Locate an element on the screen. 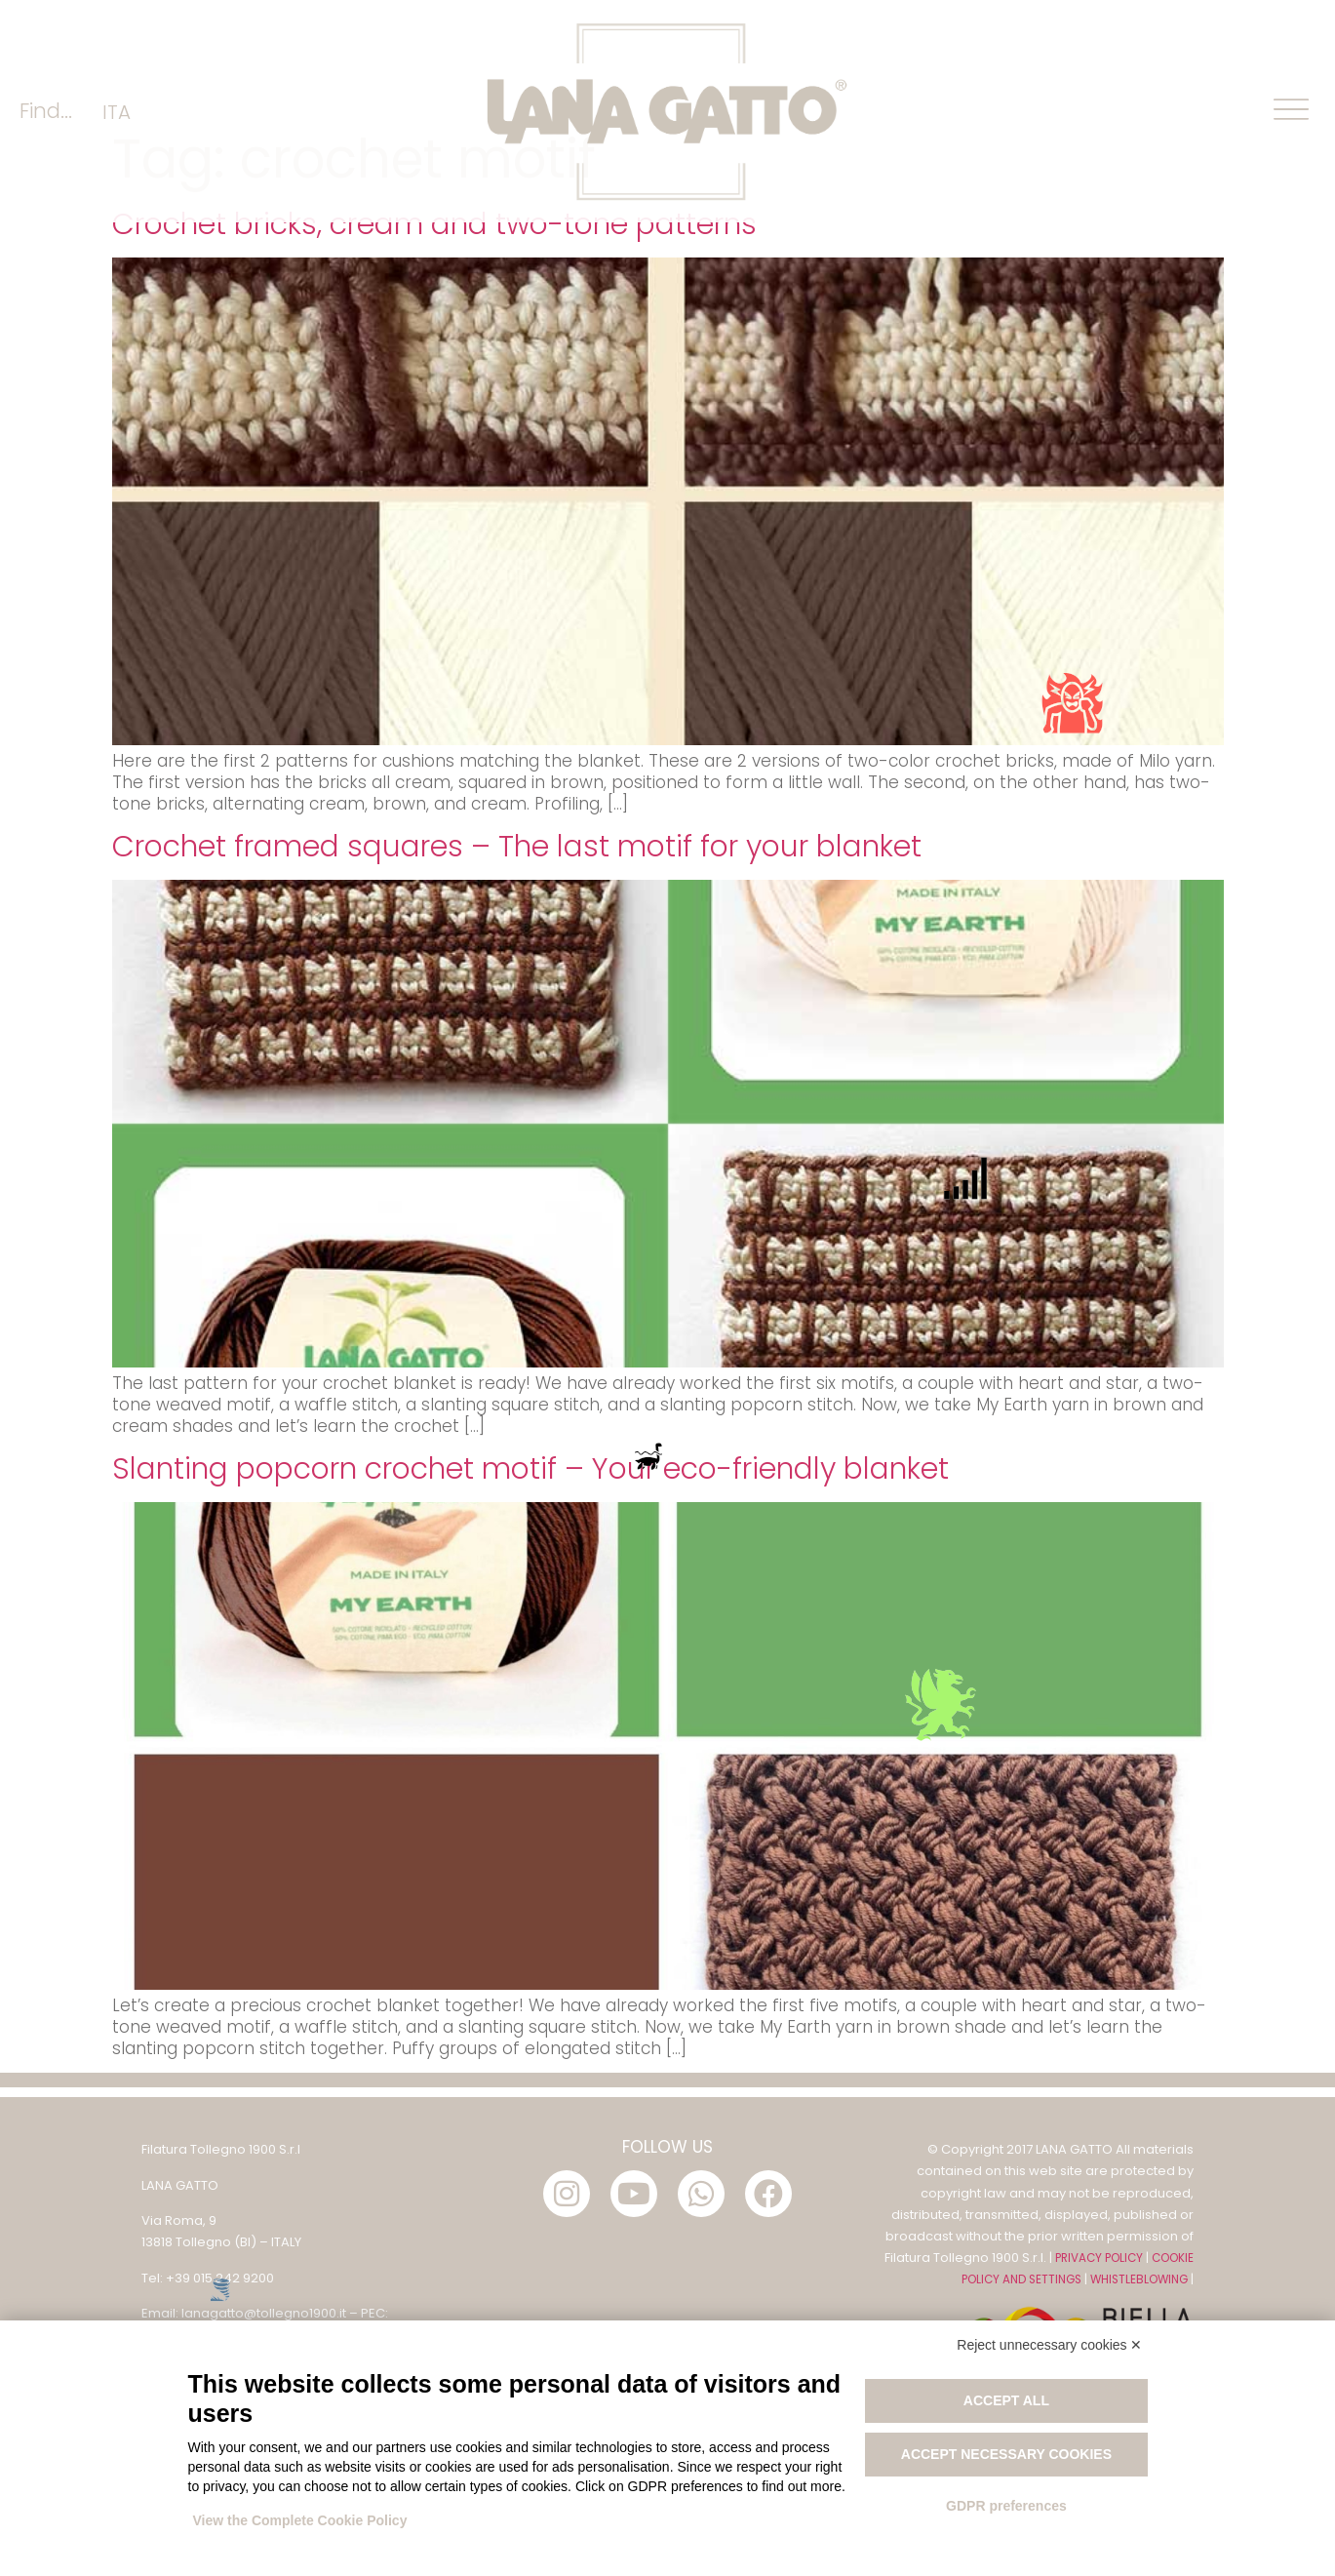  activate enrage ability or berserk mode is located at coordinates (1072, 702).